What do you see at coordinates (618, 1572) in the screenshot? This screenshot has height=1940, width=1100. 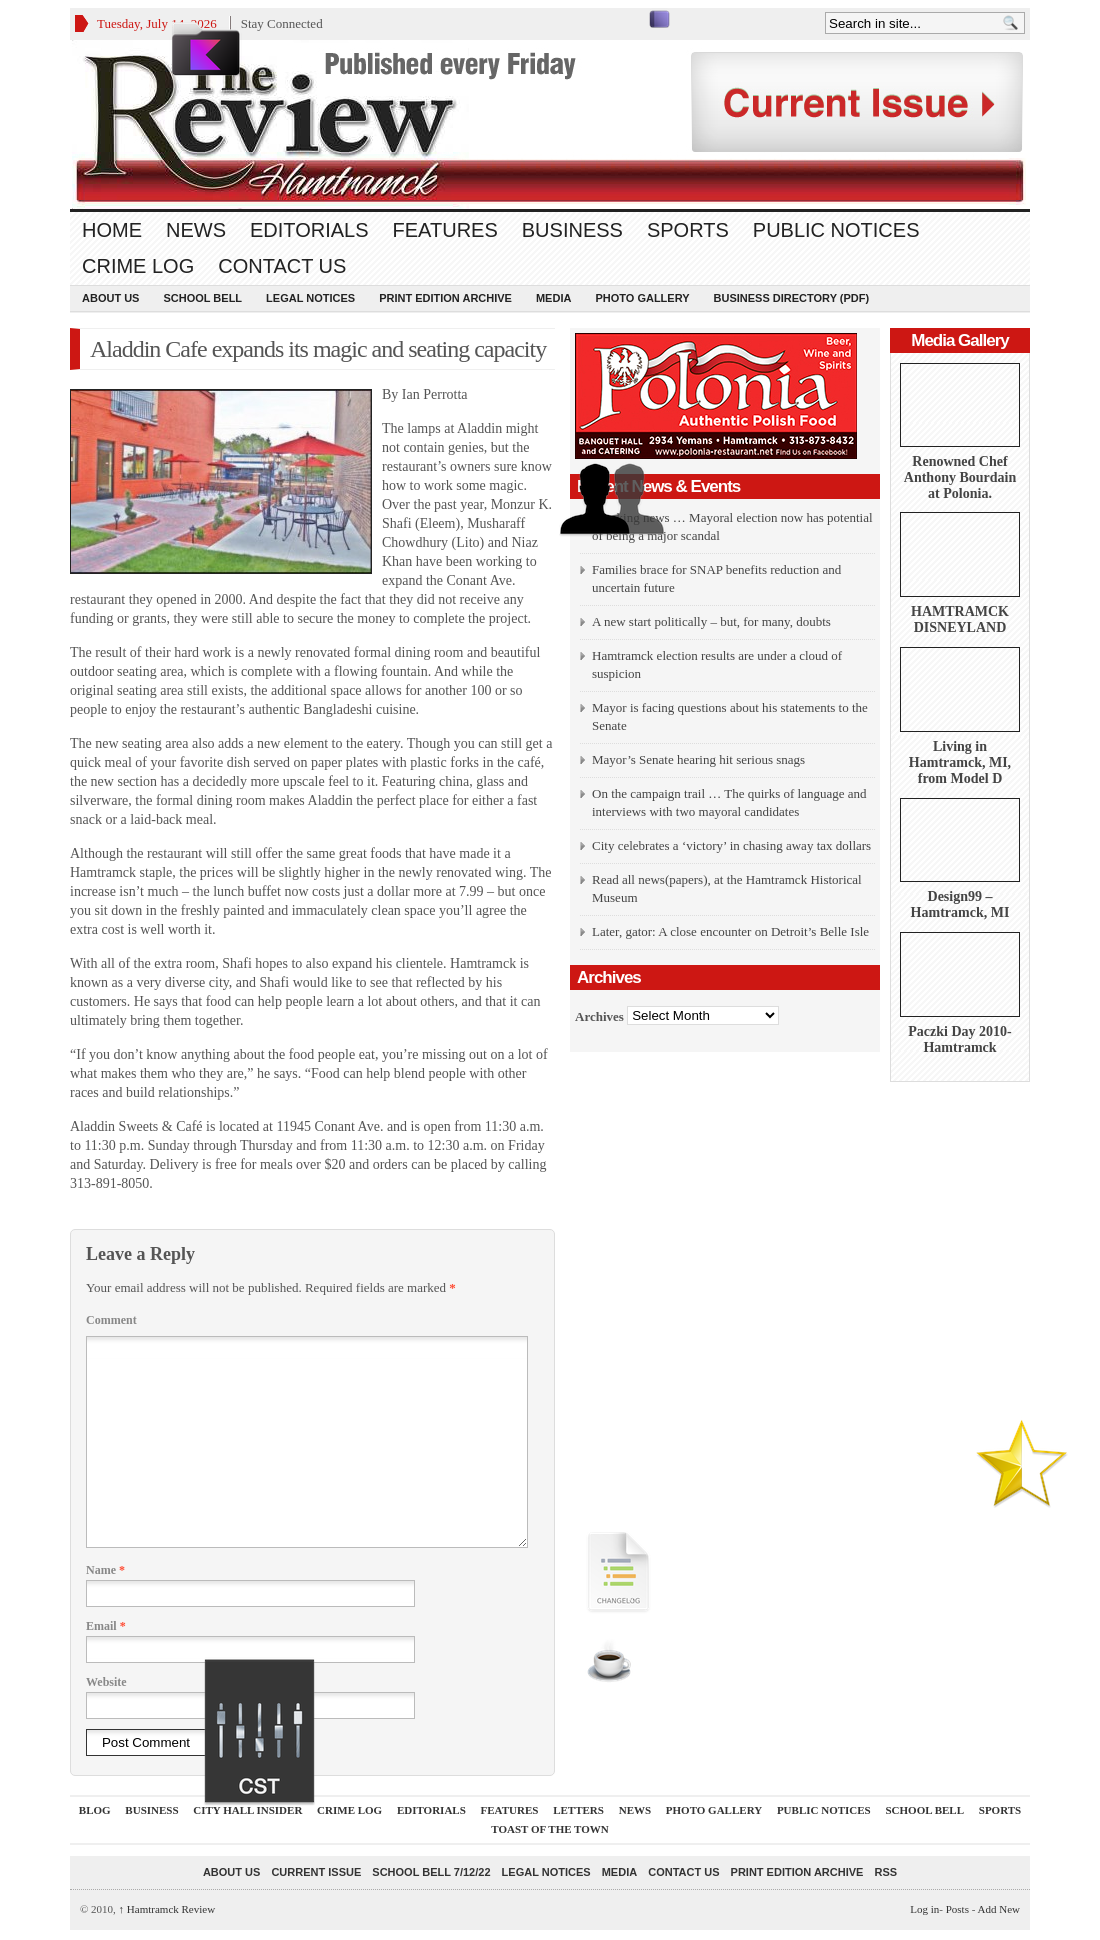 I see `changelog text file` at bounding box center [618, 1572].